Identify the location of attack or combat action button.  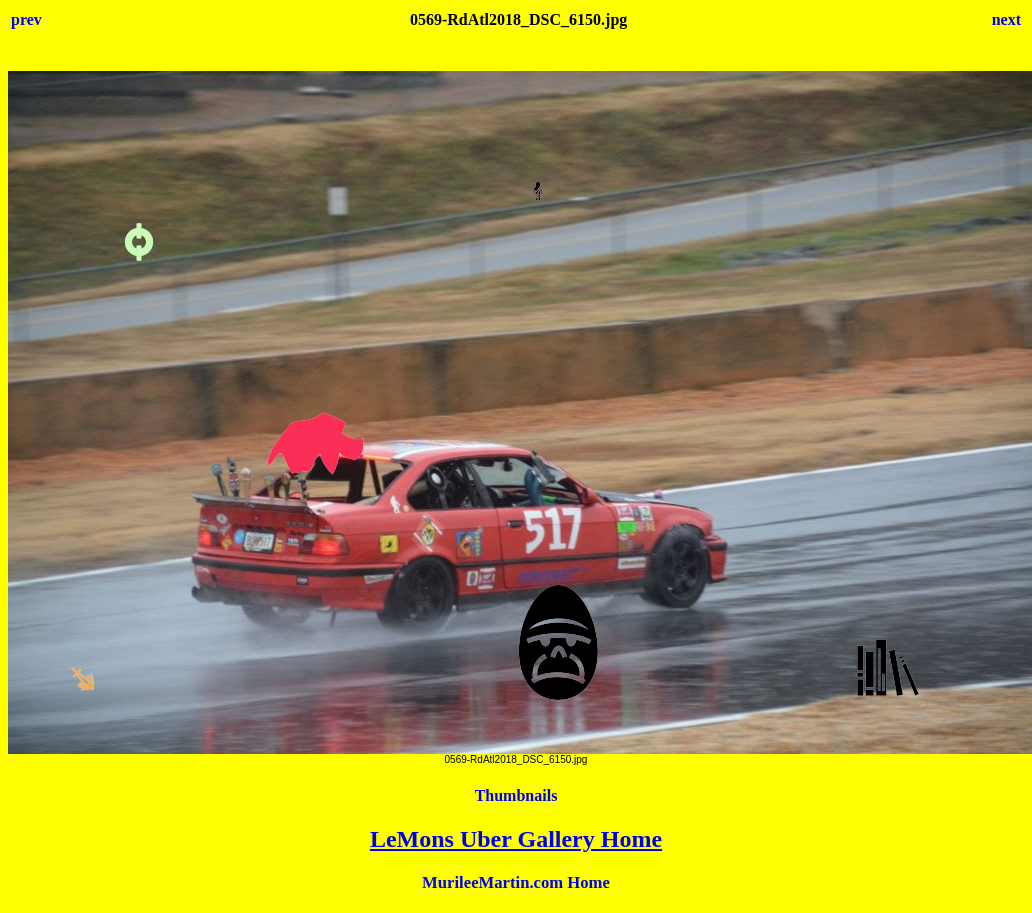
(83, 679).